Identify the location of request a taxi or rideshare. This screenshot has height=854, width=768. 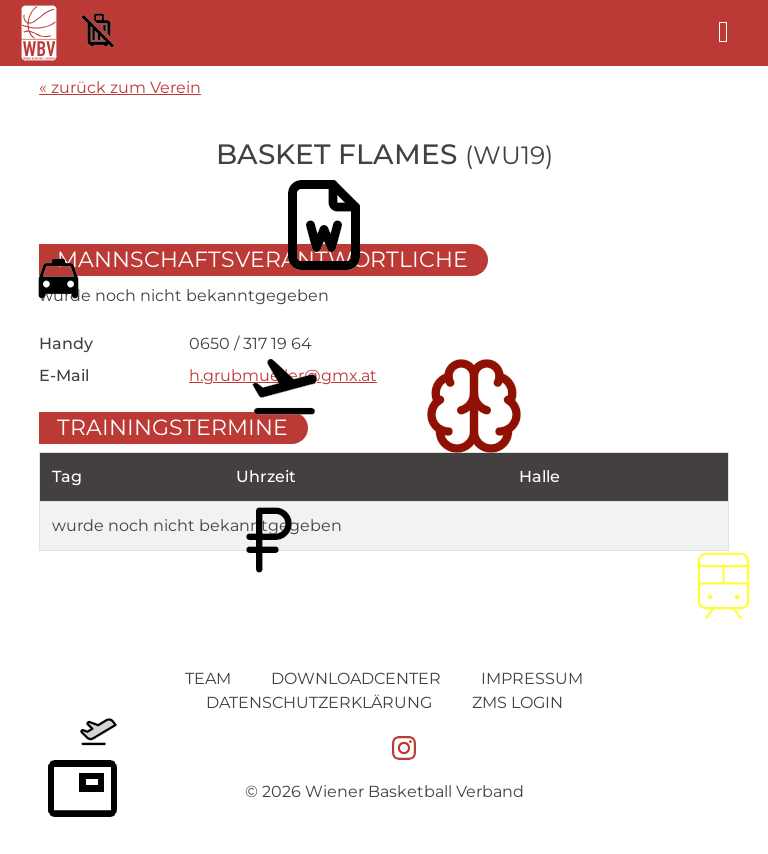
(58, 278).